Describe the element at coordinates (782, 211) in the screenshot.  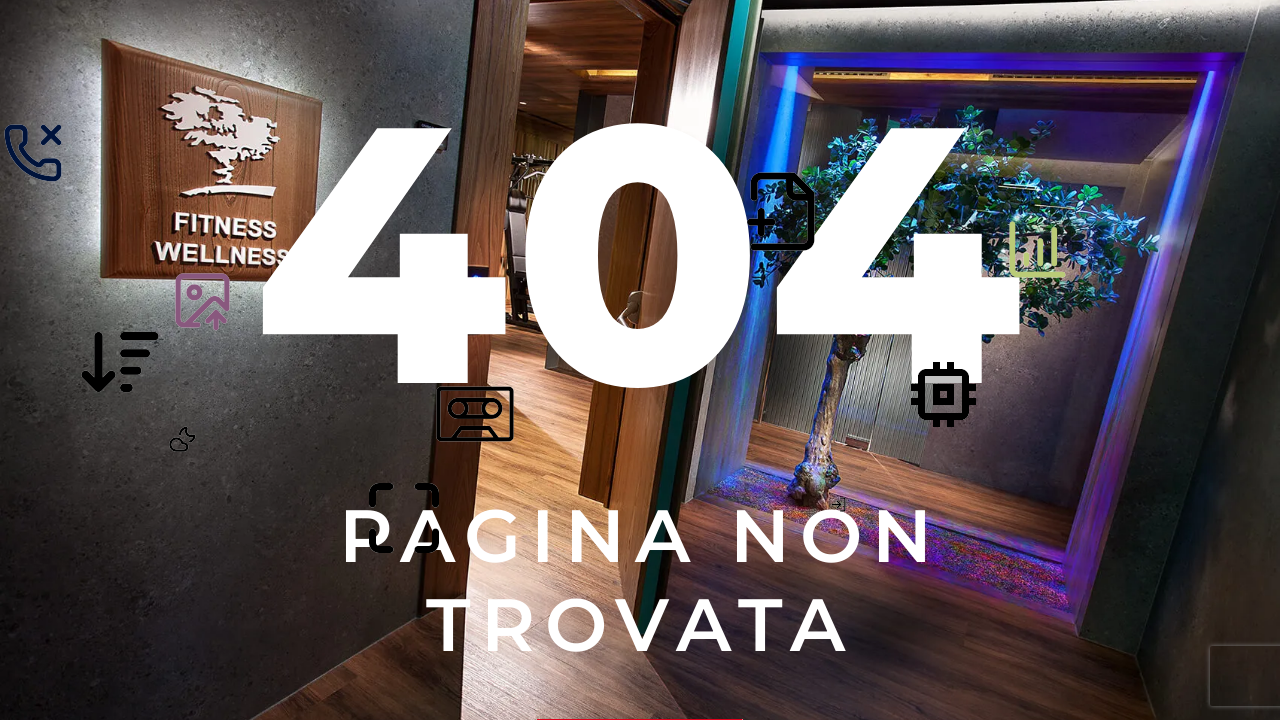
I see `create a new file` at that location.